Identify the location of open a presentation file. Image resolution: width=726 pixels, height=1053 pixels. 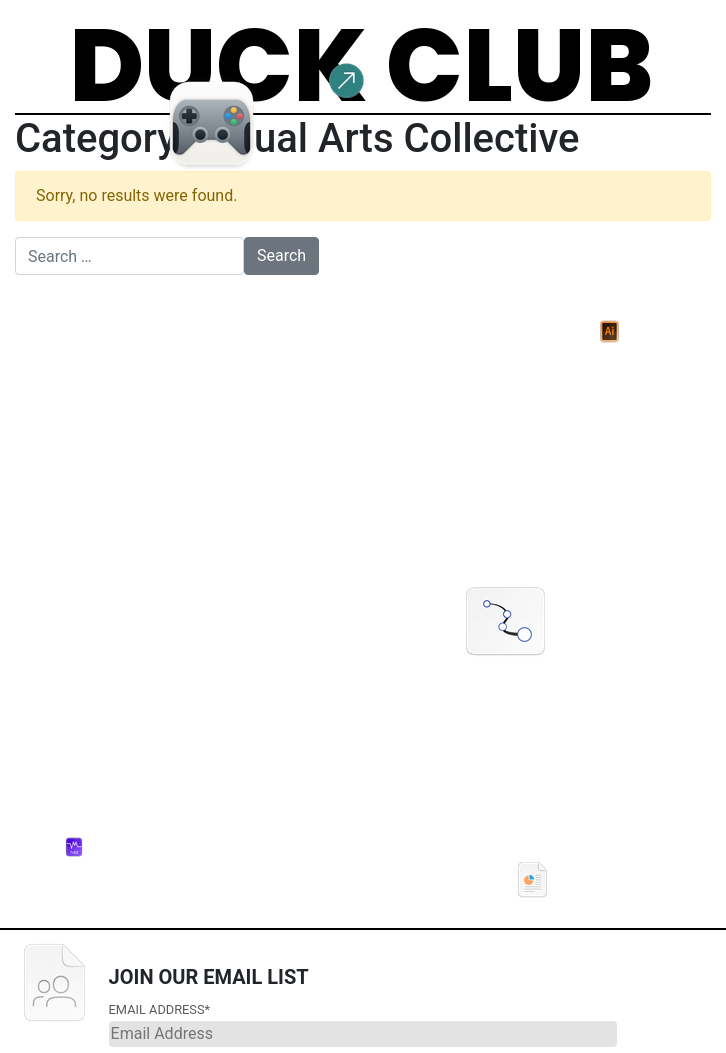
(532, 879).